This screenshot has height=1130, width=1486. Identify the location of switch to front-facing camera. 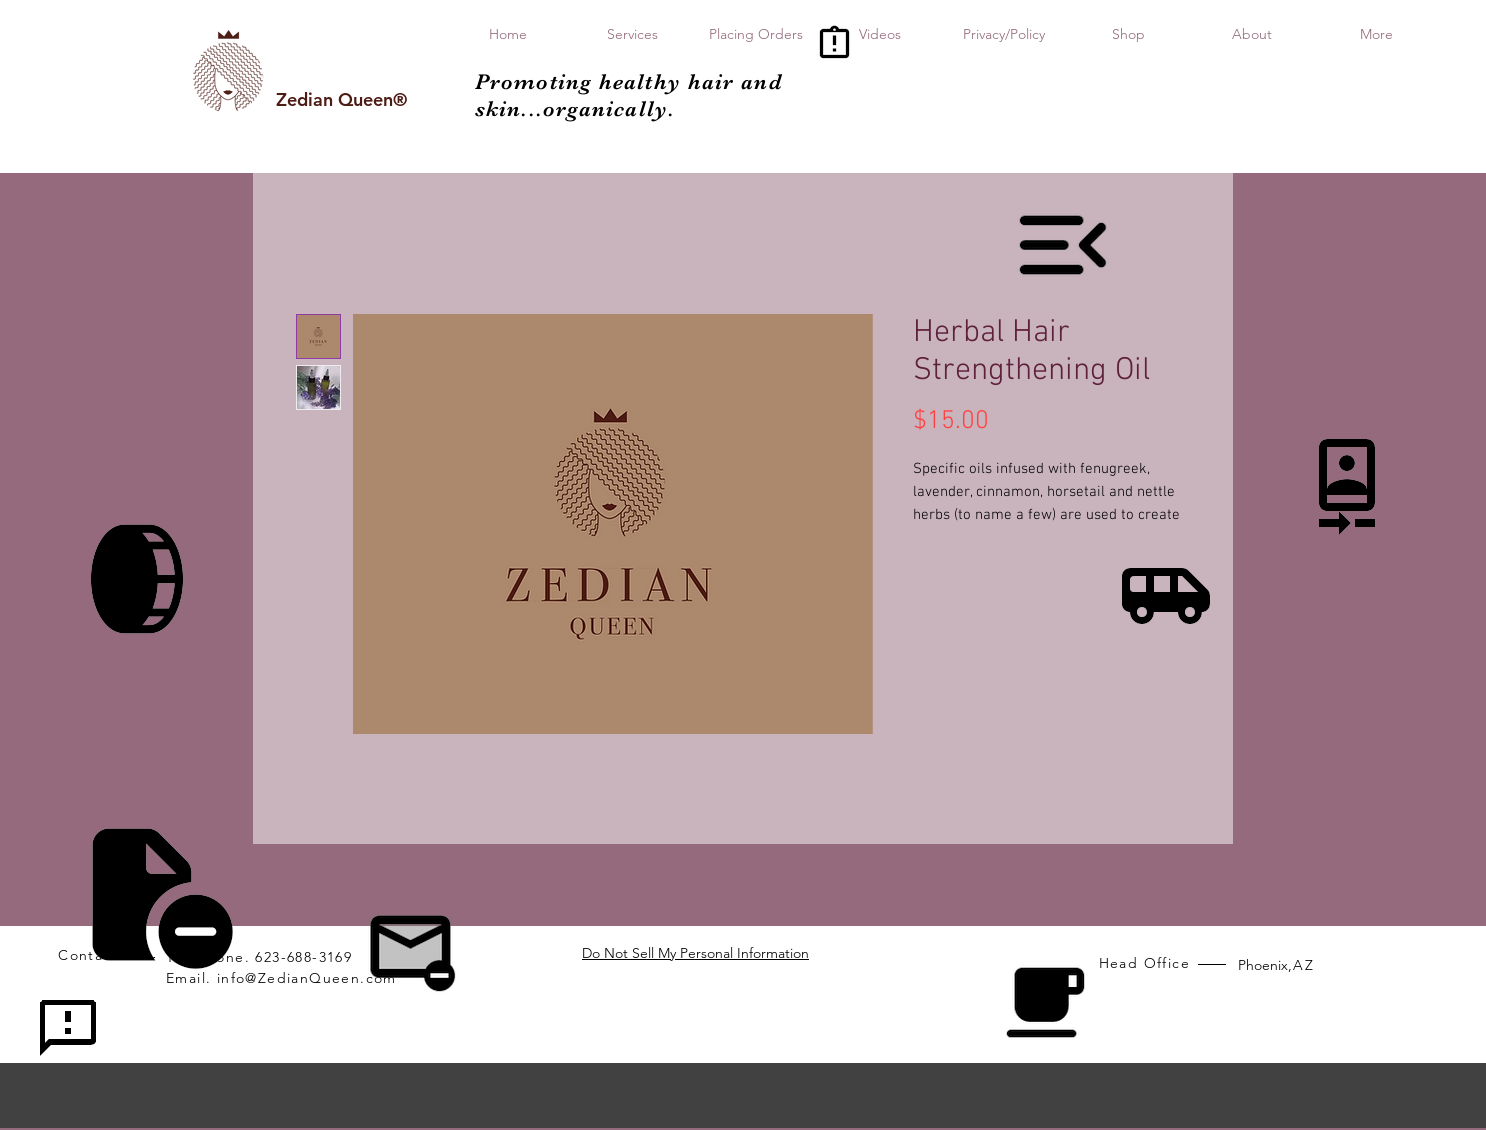
(1347, 487).